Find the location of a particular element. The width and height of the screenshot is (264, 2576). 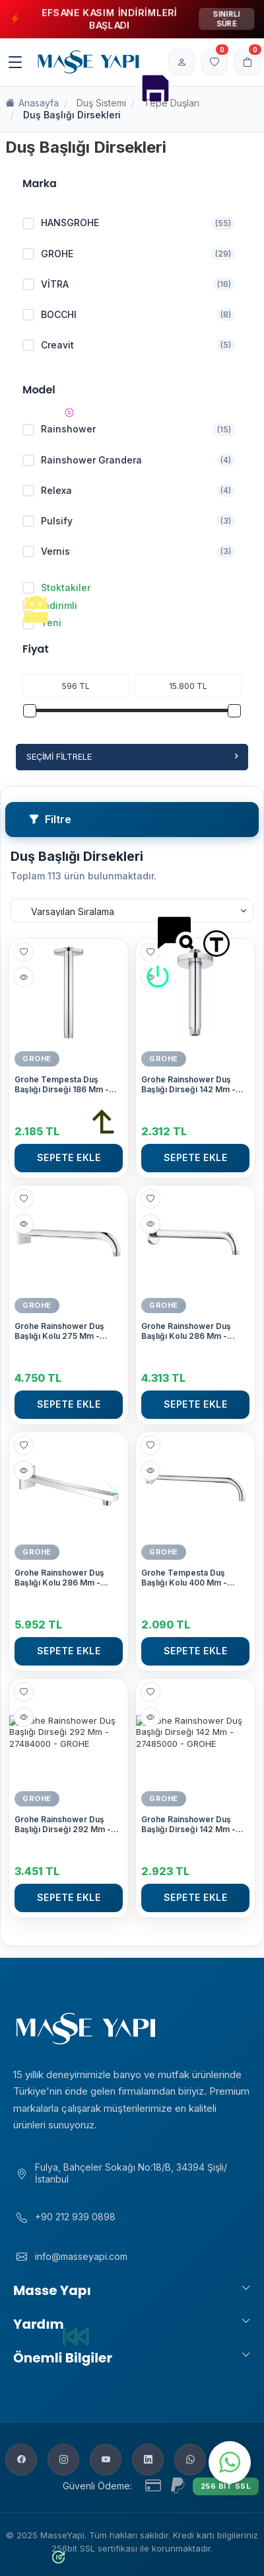

skip to the beginning of the track is located at coordinates (76, 2337).